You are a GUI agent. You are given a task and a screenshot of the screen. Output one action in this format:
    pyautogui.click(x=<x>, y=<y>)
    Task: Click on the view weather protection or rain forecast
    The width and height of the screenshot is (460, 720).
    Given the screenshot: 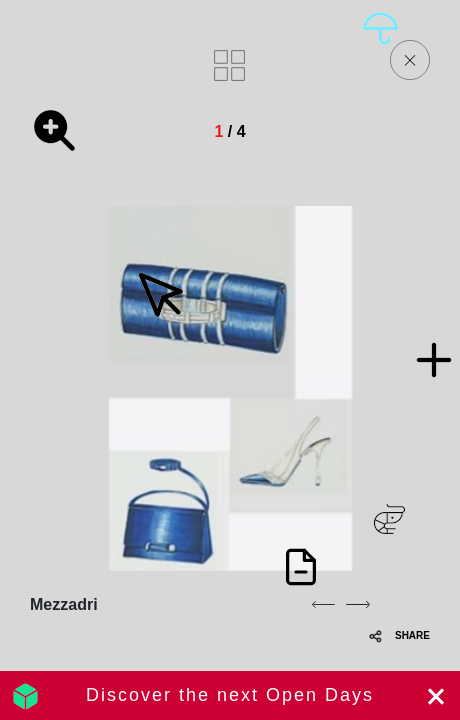 What is the action you would take?
    pyautogui.click(x=380, y=28)
    